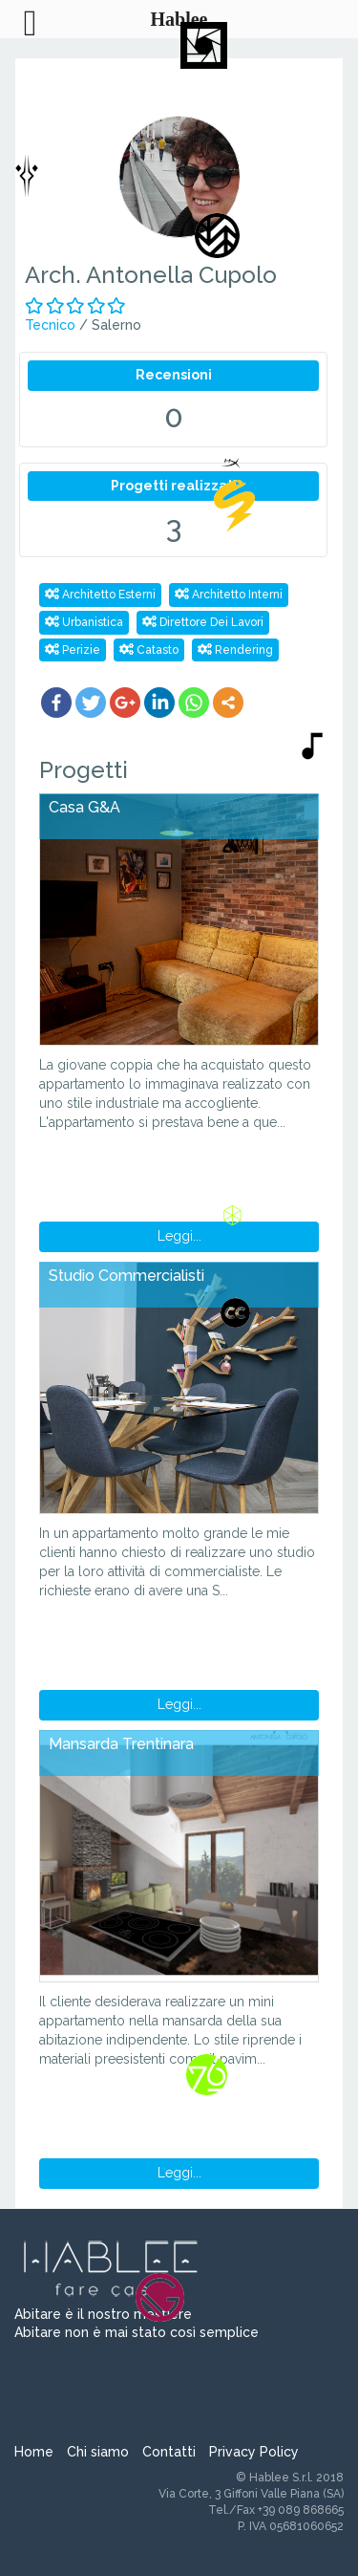 This screenshot has height=2576, width=358. What do you see at coordinates (234, 506) in the screenshot?
I see `numba python compiler logo` at bounding box center [234, 506].